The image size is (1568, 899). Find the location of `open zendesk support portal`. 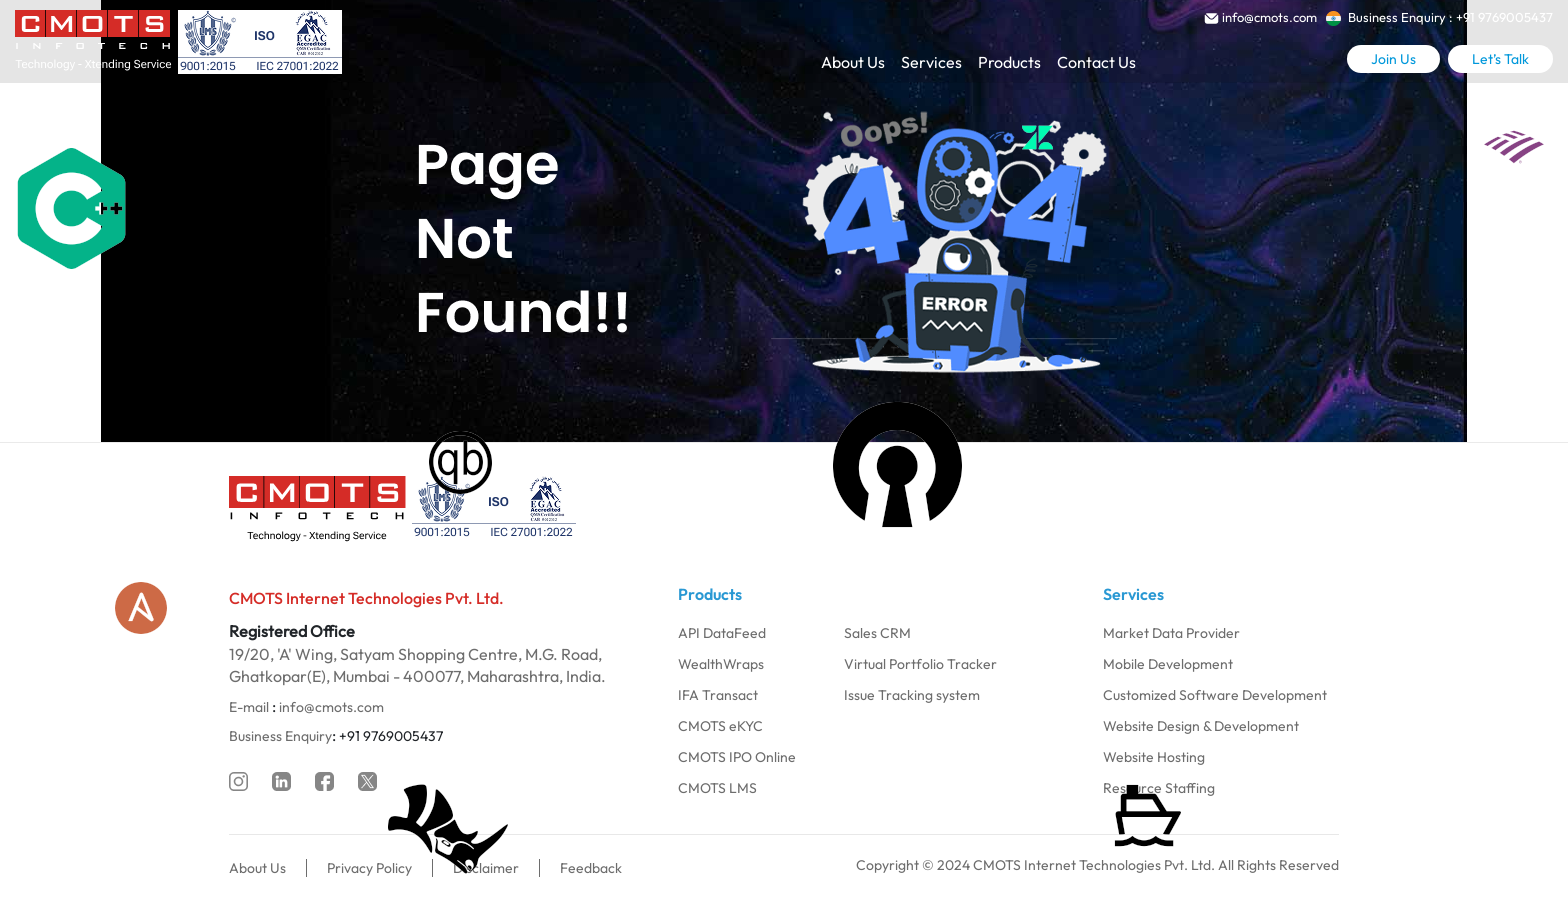

open zendesk support portal is located at coordinates (1037, 137).